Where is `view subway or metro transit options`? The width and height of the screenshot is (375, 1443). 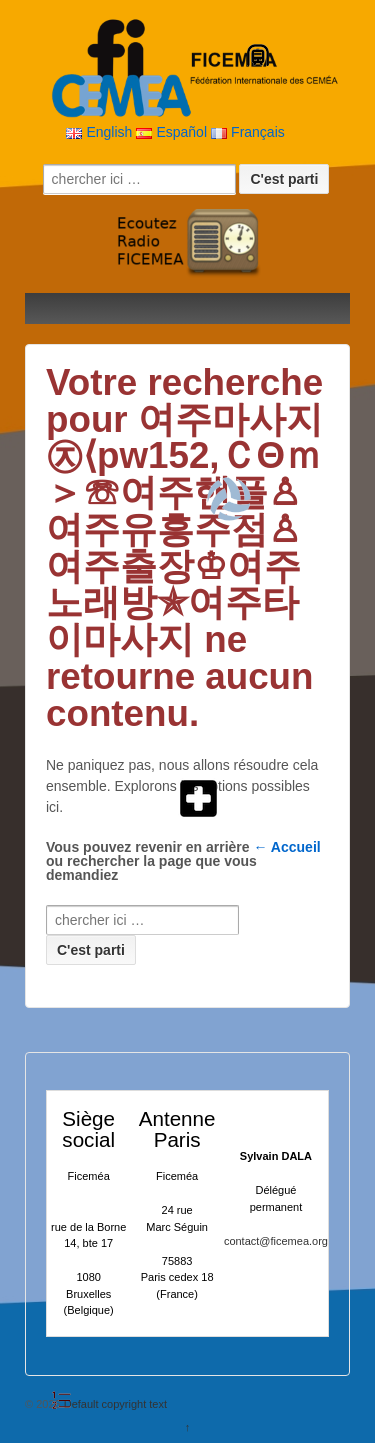
view subway or metro transit options is located at coordinates (258, 56).